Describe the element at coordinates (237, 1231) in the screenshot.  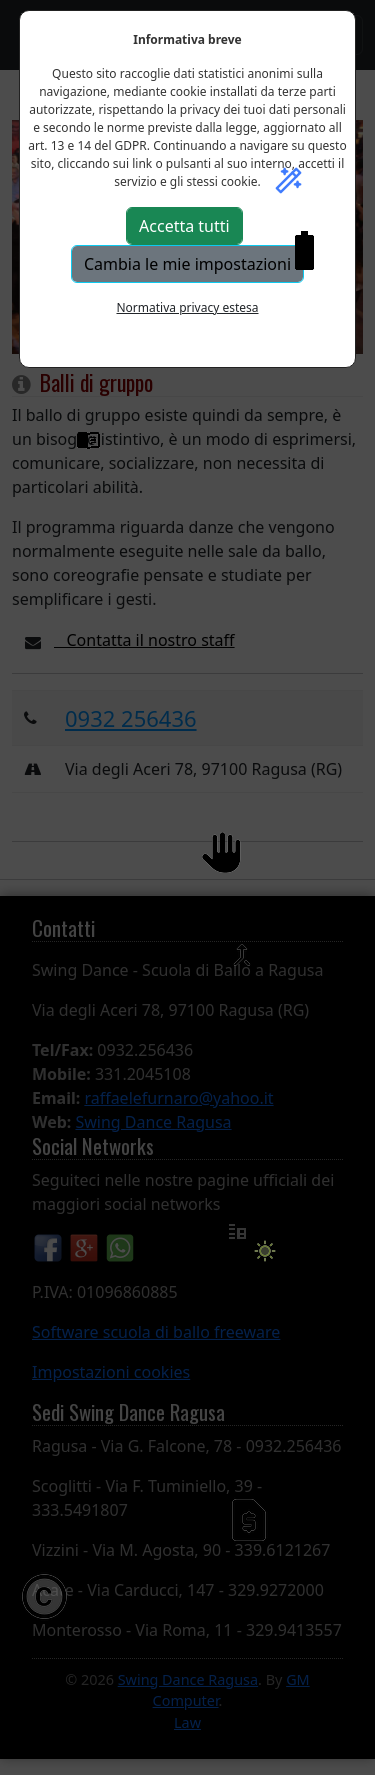
I see `view company or organization details` at that location.